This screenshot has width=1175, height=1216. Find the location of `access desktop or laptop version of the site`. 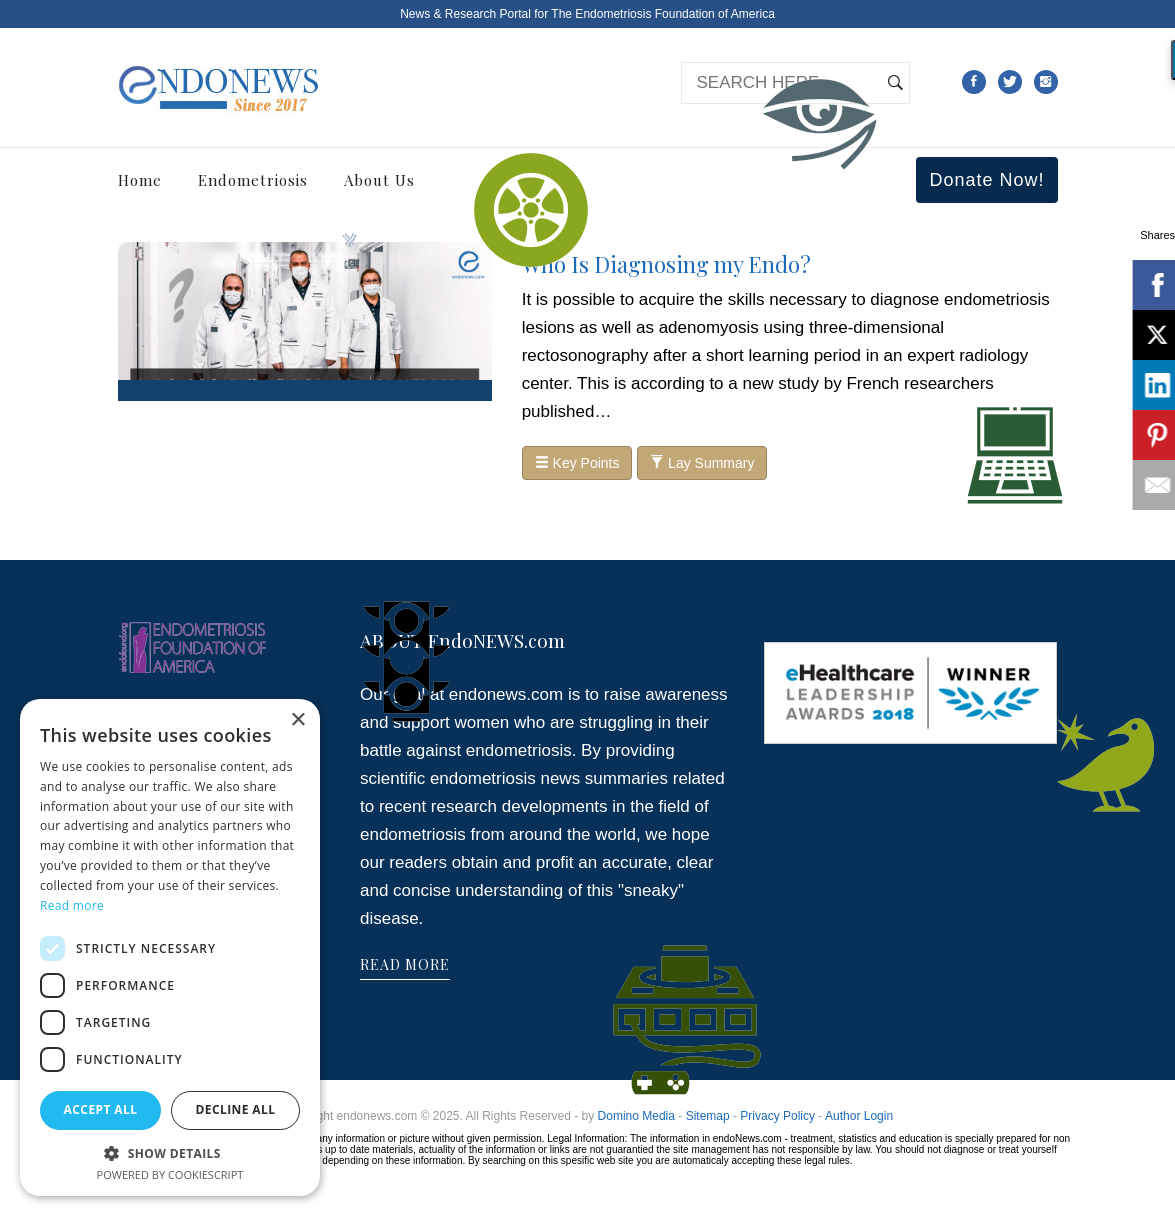

access desktop or laptop version of the site is located at coordinates (1015, 455).